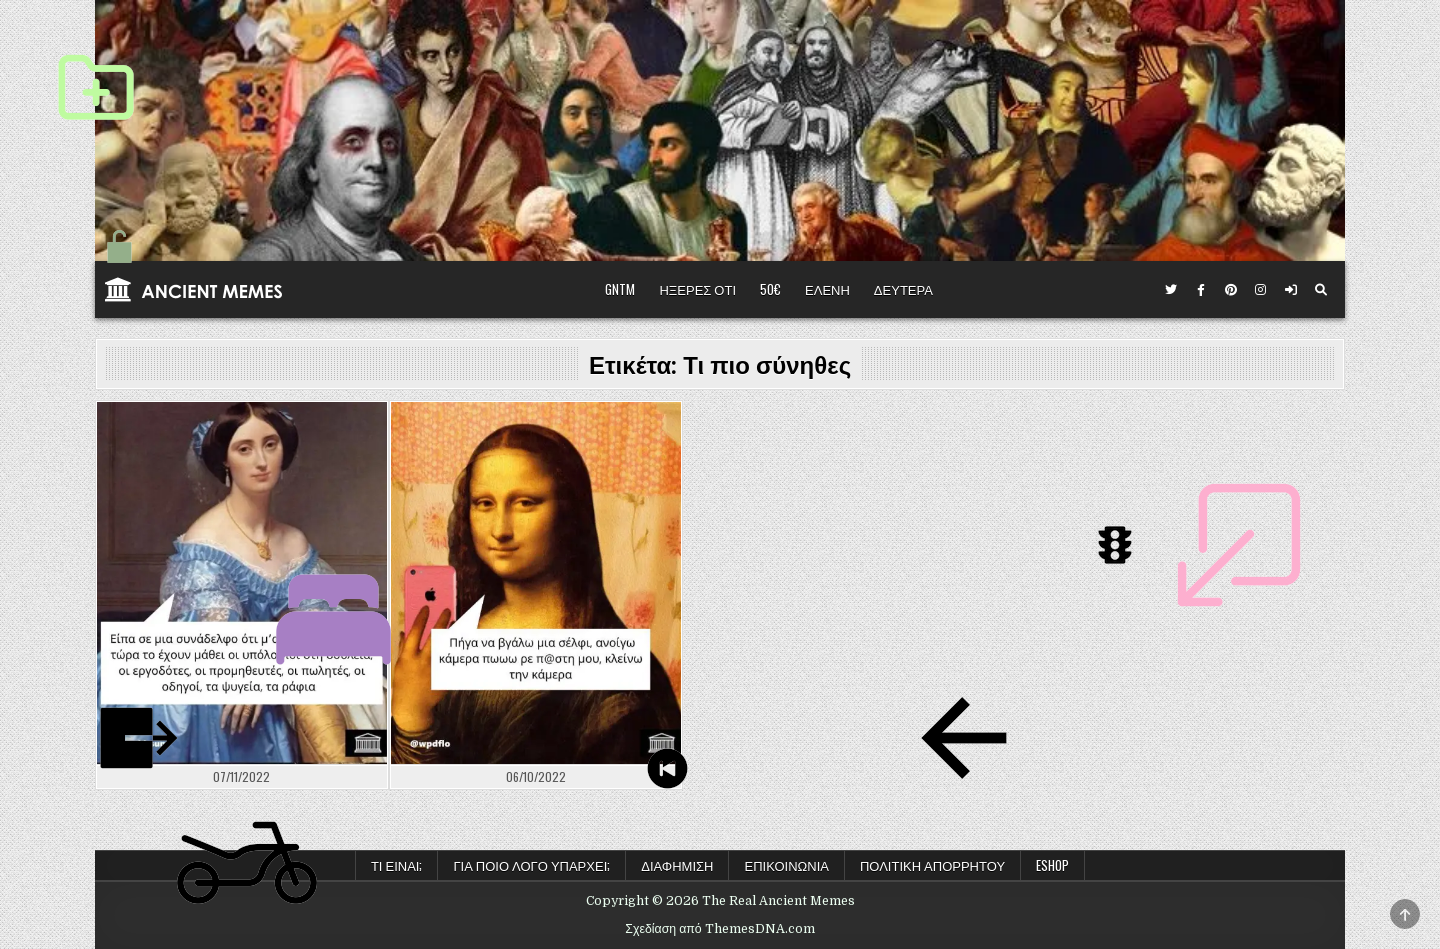 This screenshot has width=1440, height=949. Describe the element at coordinates (119, 246) in the screenshot. I see `unlocked or unsecured state` at that location.